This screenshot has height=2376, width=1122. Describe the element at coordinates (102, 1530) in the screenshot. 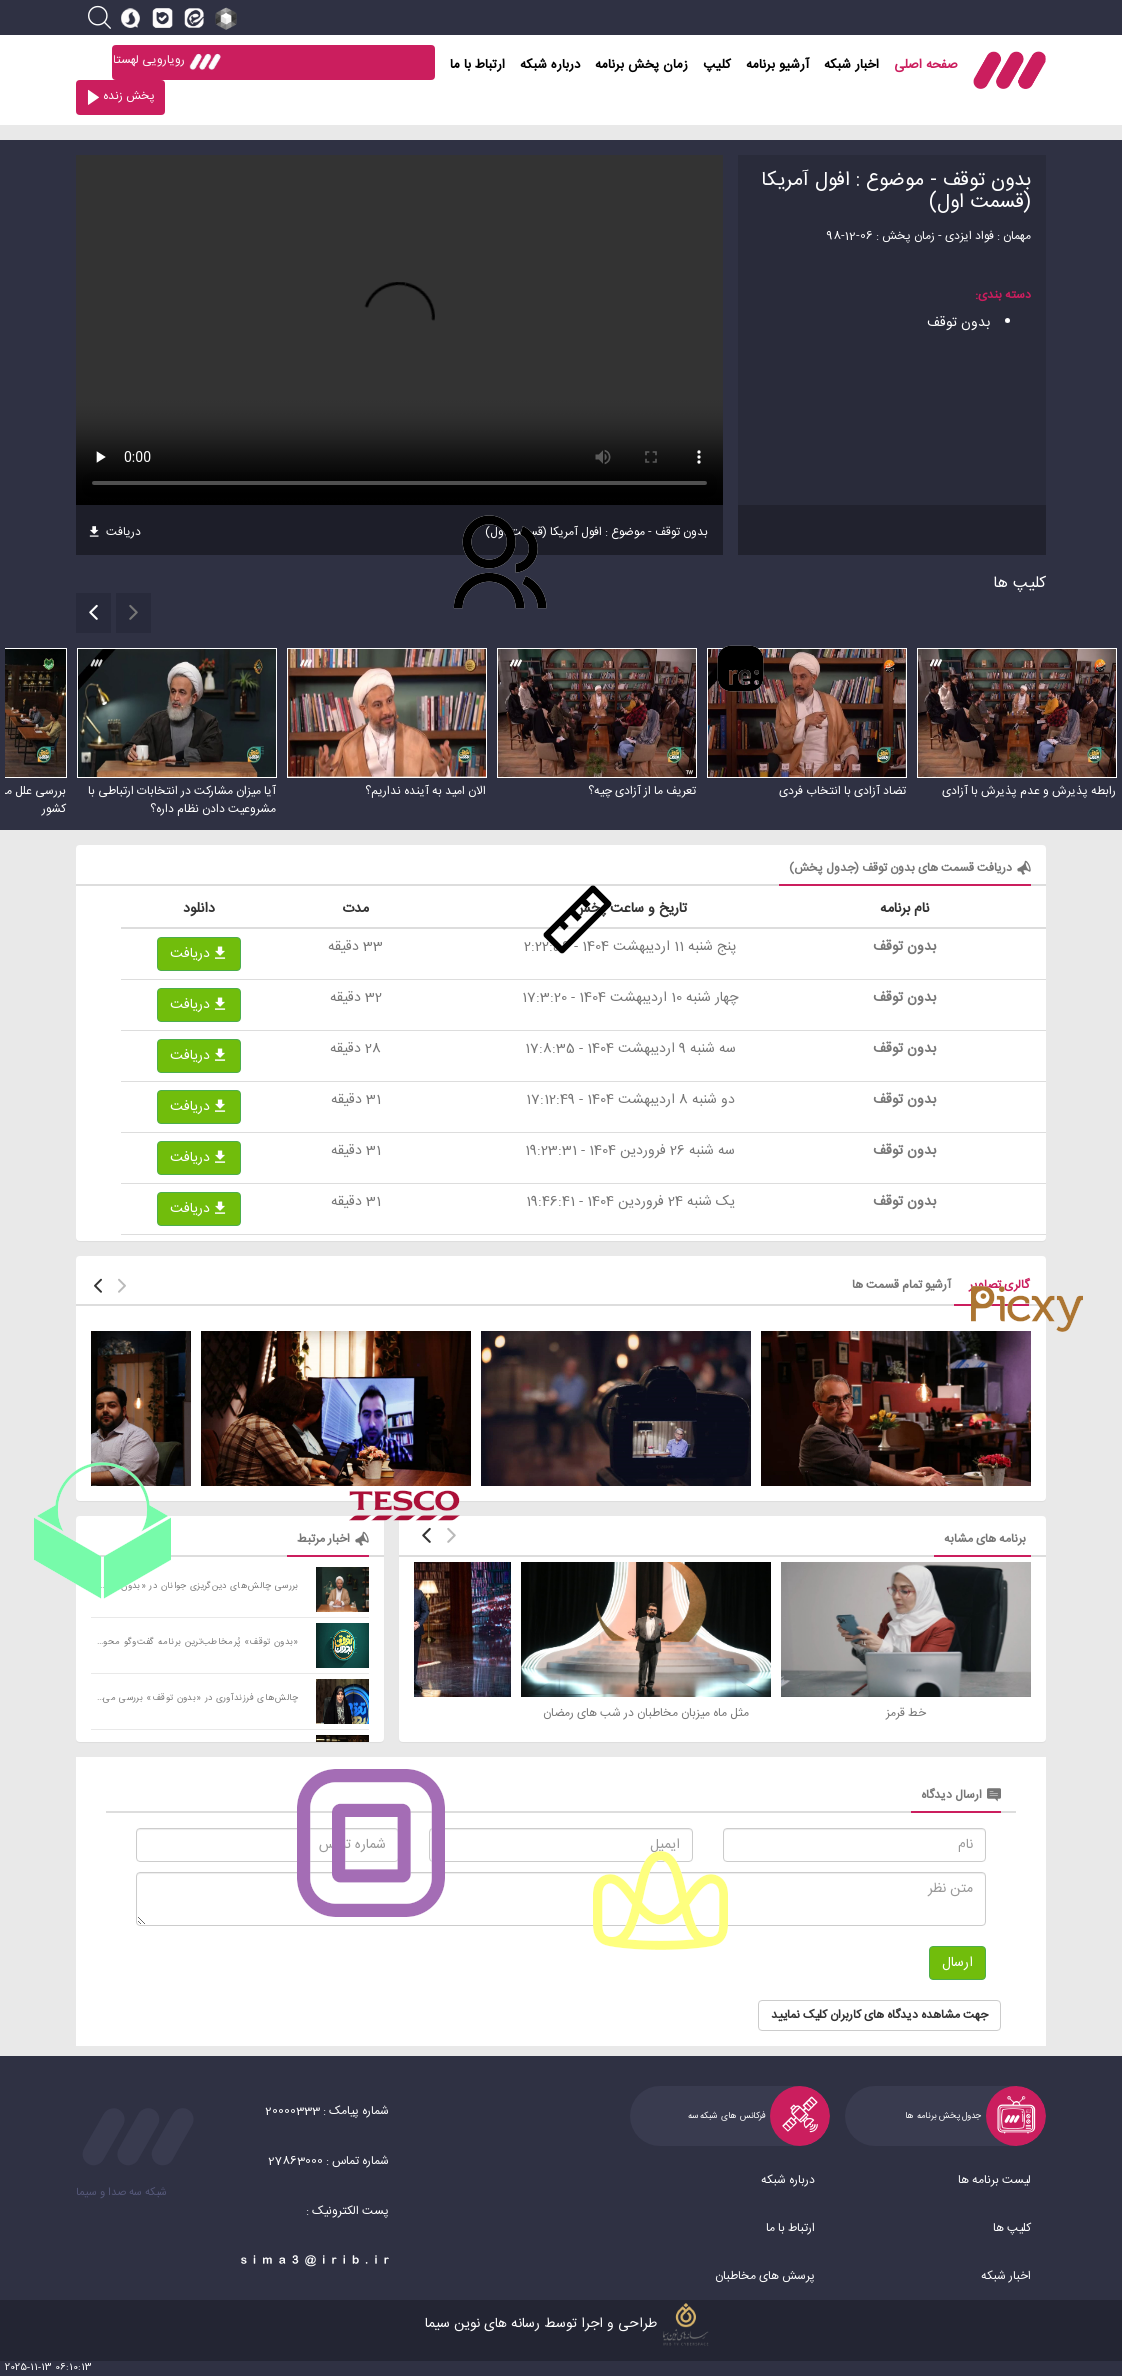

I see `open Roundcube webmail client` at that location.